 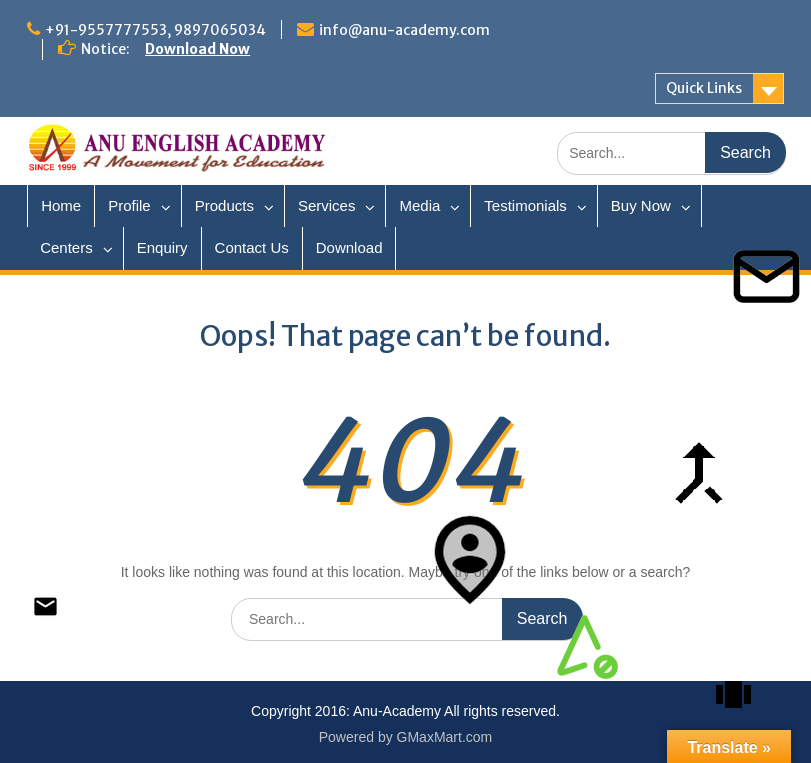 I want to click on open your email inbox, so click(x=766, y=276).